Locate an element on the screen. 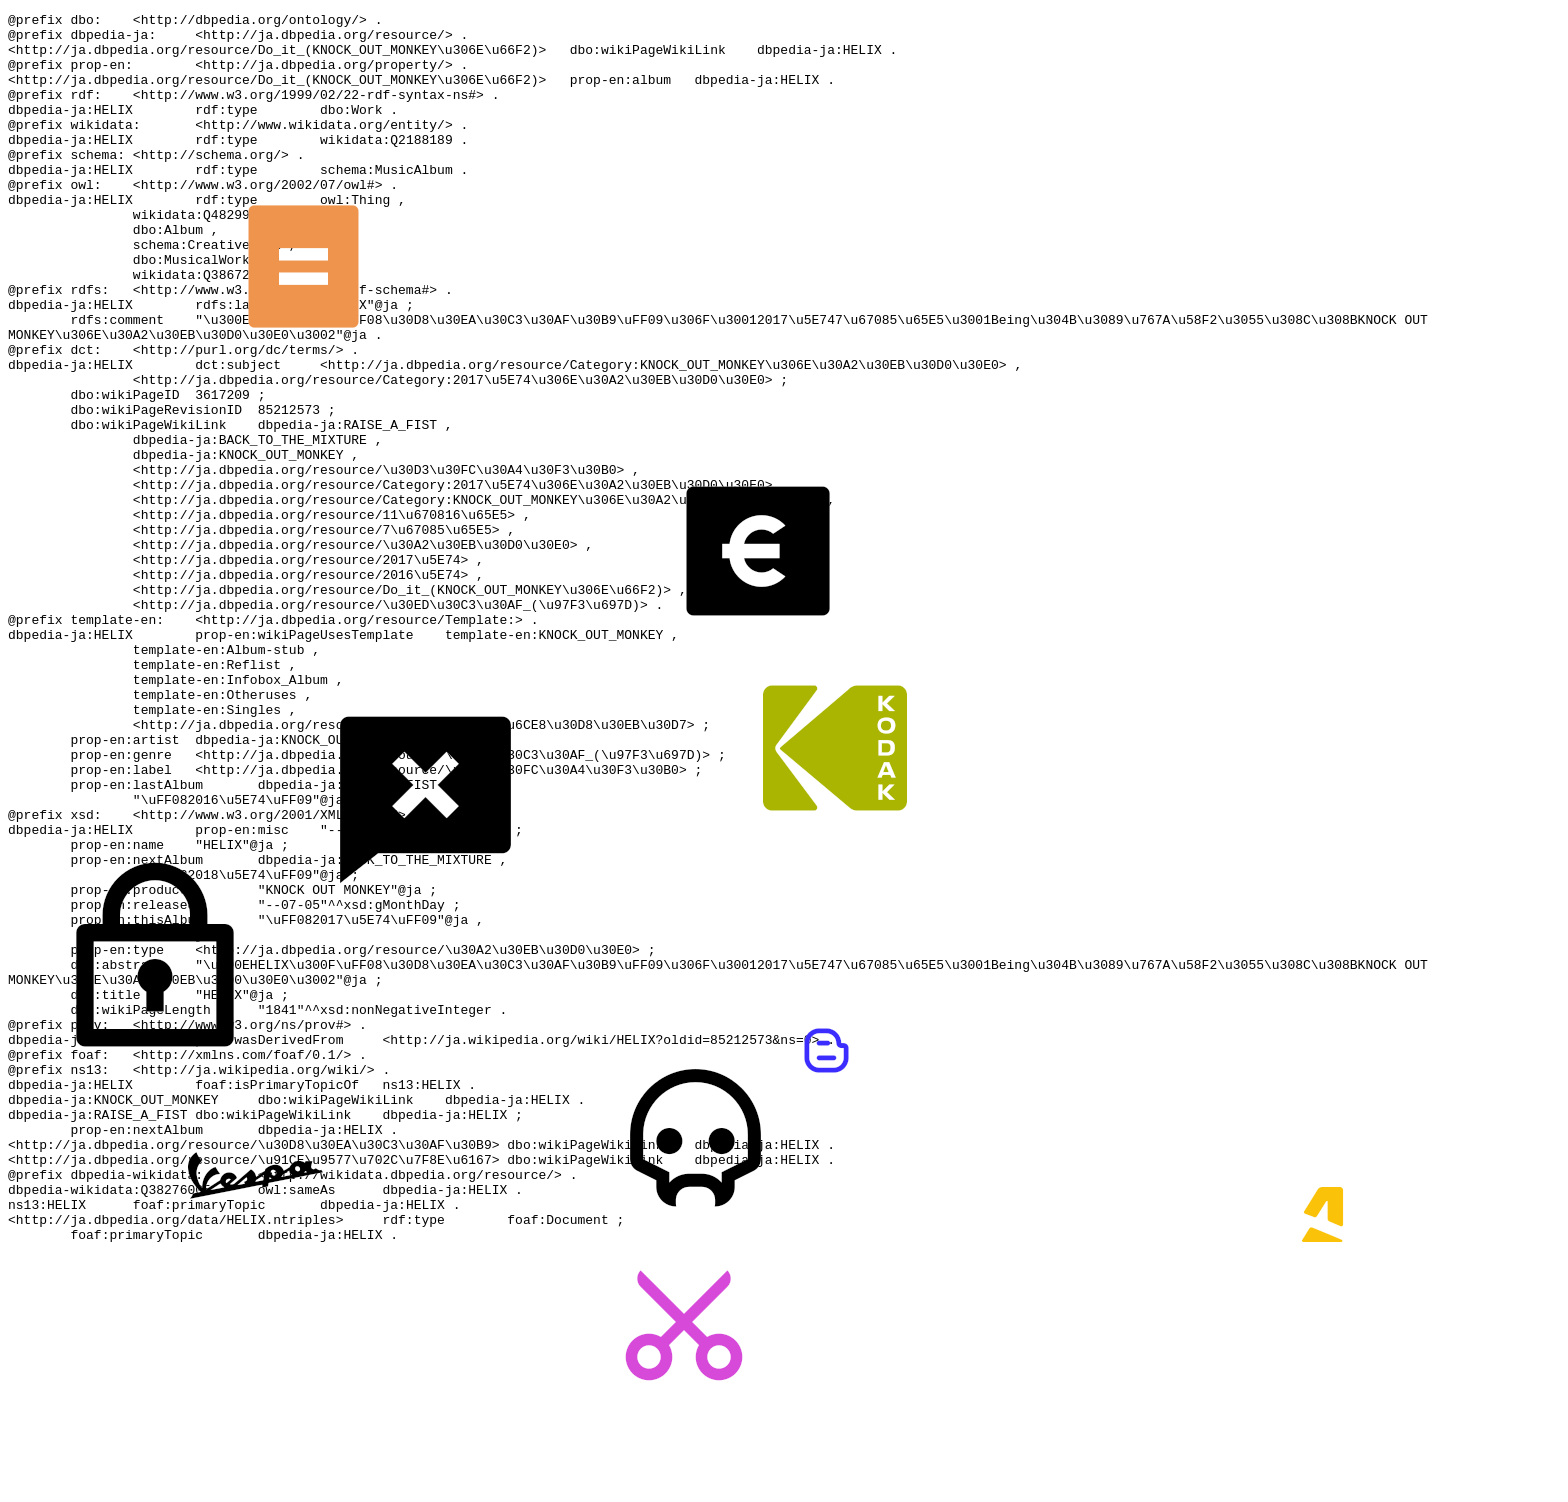 This screenshot has height=1502, width=1568. indicates dangerous or hazardous content is located at coordinates (695, 1134).